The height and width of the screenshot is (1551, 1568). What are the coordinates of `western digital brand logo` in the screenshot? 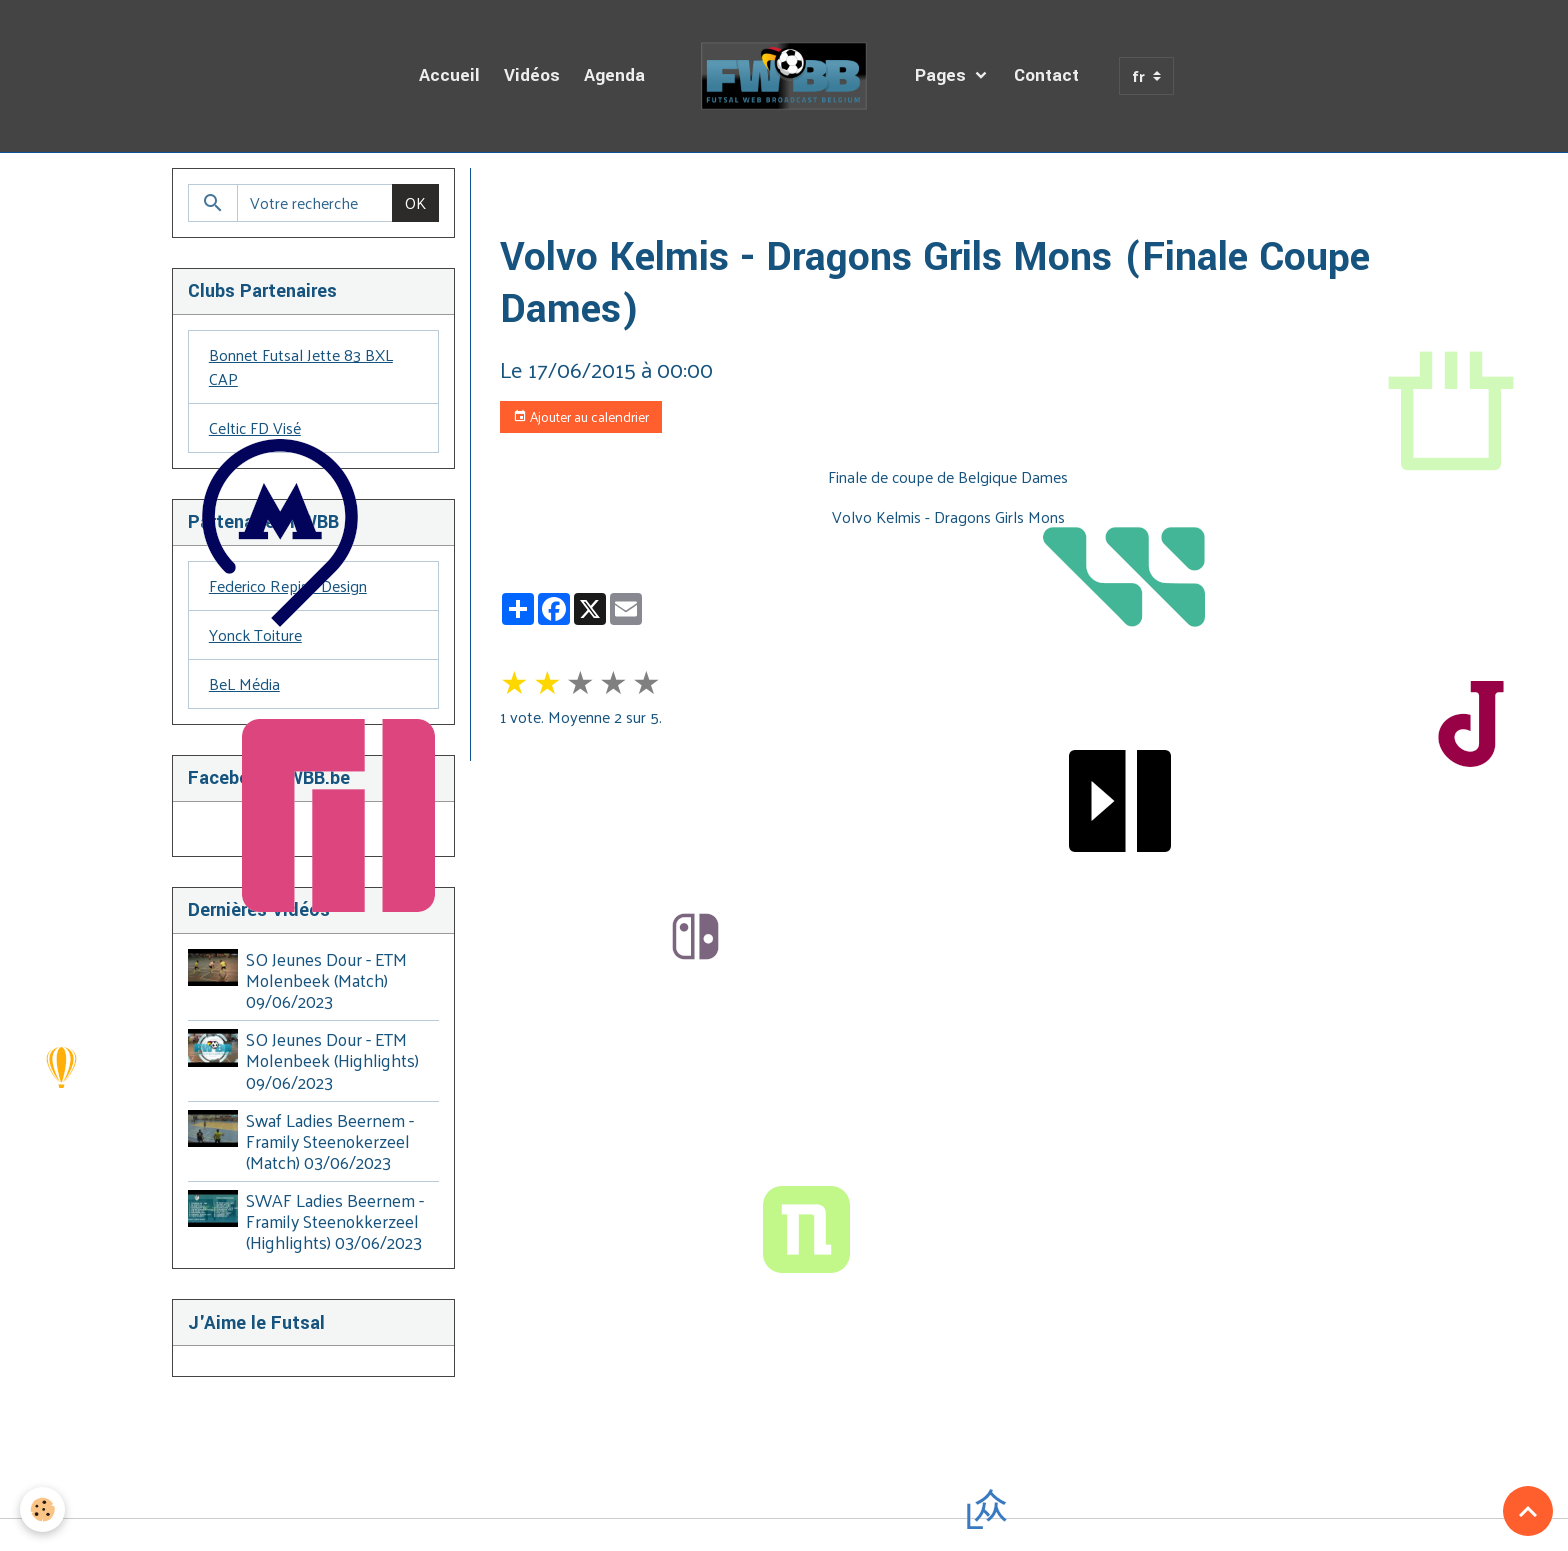 It's located at (1124, 577).